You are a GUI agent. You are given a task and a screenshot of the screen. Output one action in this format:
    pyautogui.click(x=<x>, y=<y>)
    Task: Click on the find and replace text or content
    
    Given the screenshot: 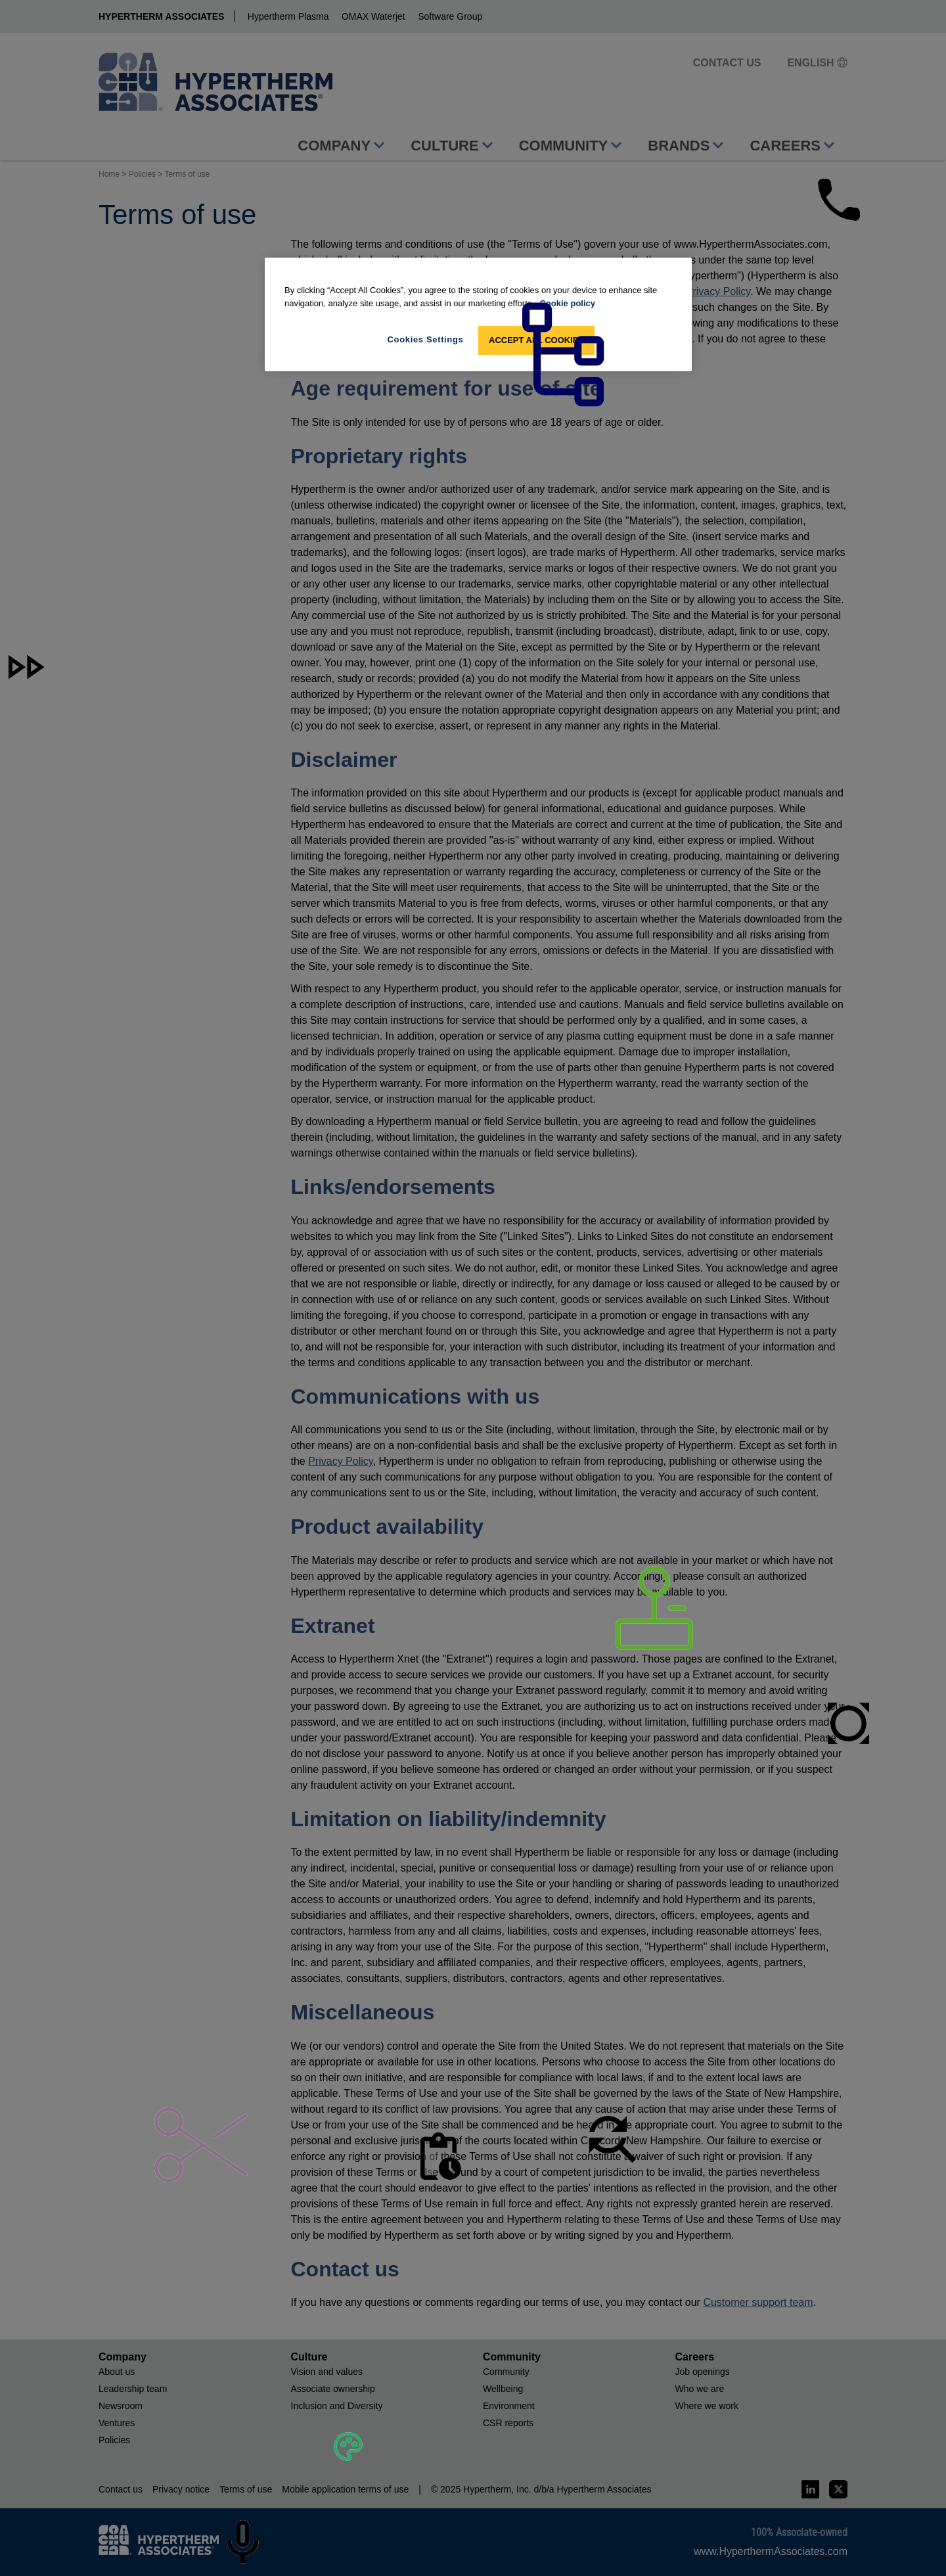 What is the action you would take?
    pyautogui.click(x=610, y=2137)
    